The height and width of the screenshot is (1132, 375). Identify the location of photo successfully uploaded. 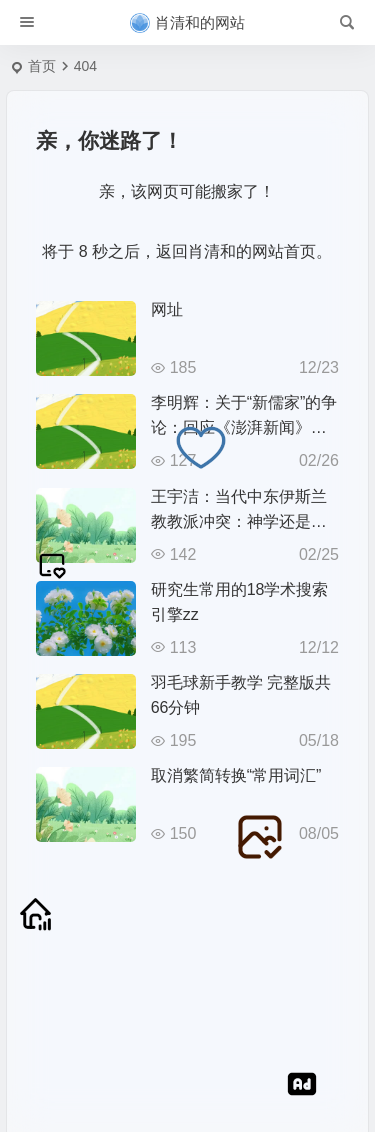
(260, 837).